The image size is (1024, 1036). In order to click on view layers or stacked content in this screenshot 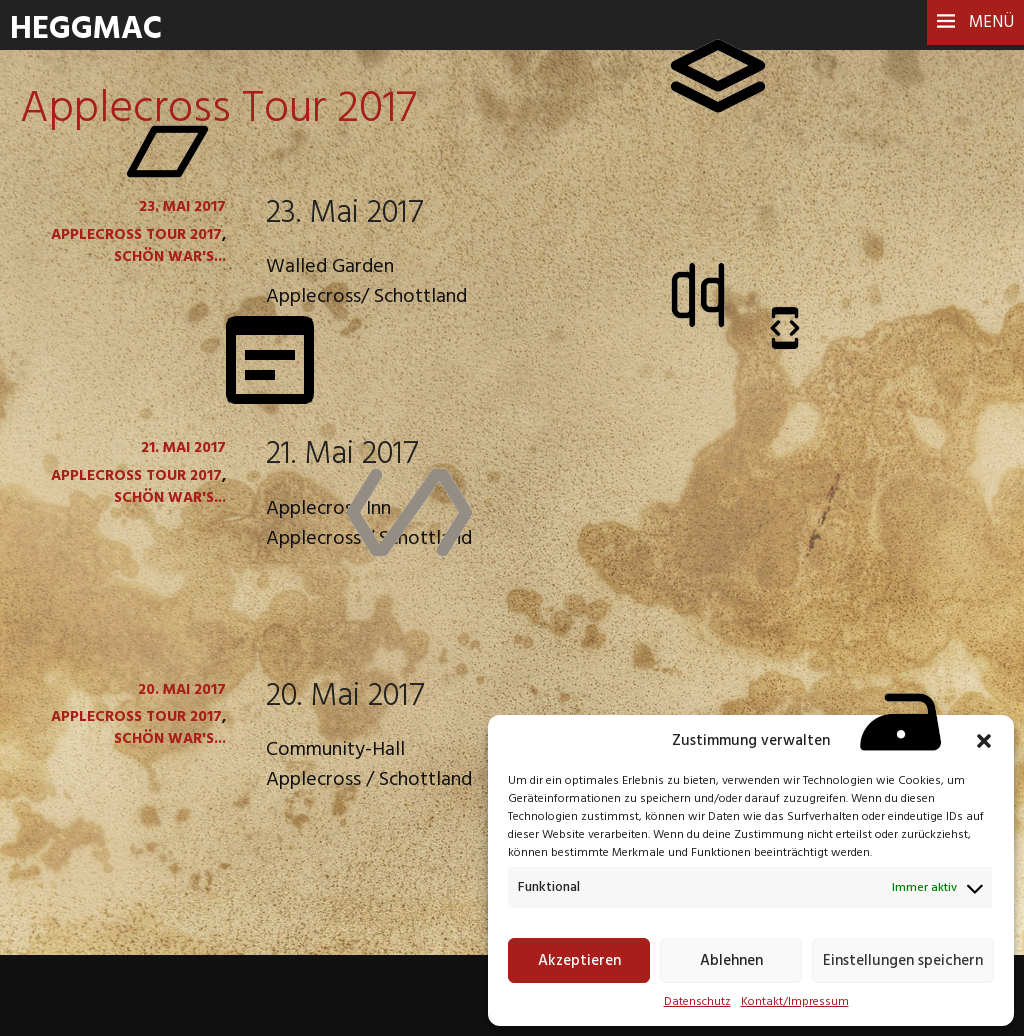, I will do `click(718, 76)`.